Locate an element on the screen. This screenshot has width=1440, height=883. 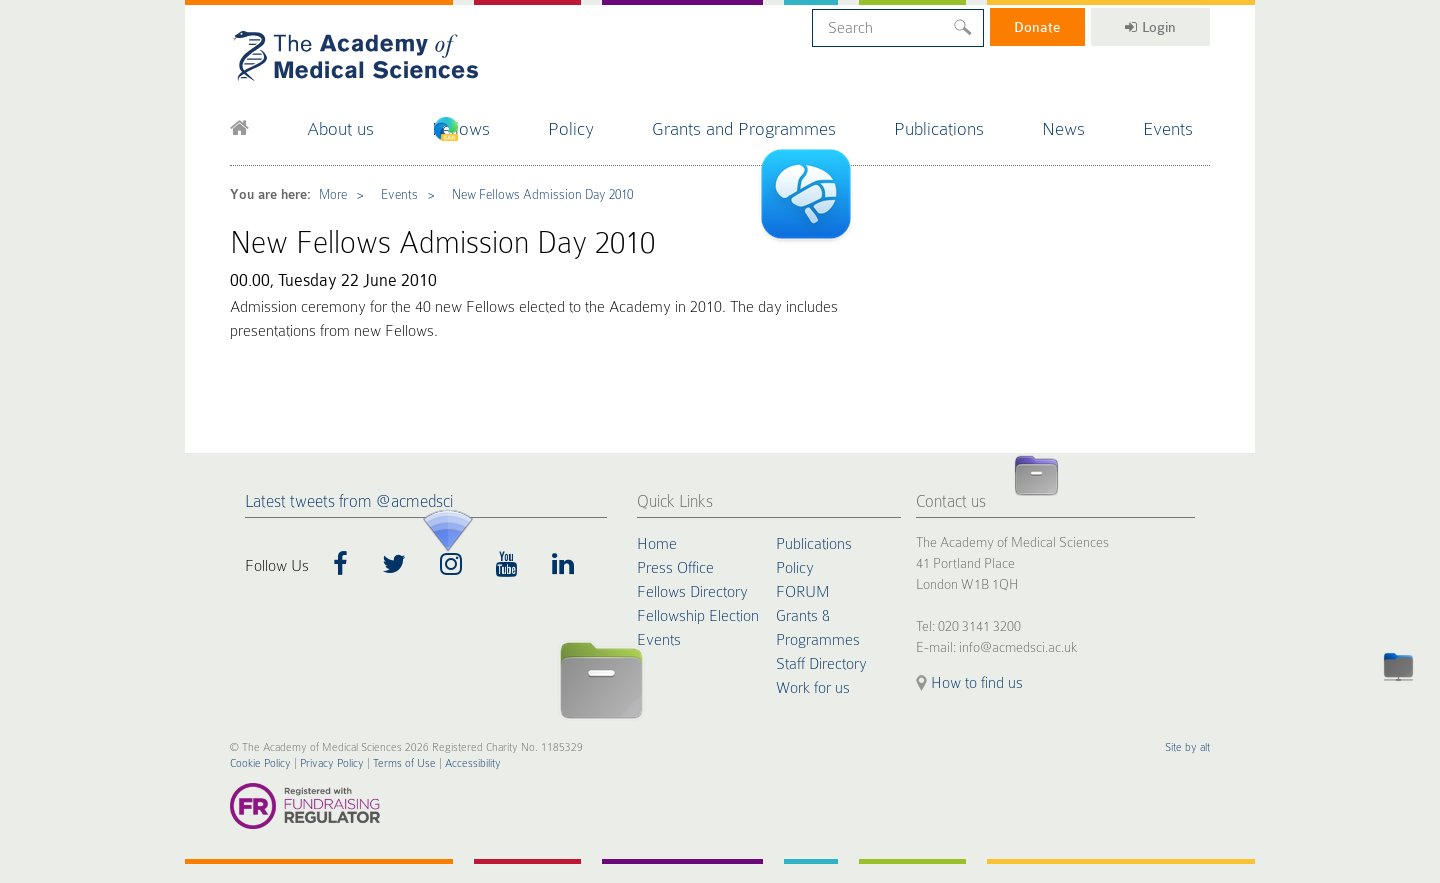
access a remote or network folder is located at coordinates (1398, 666).